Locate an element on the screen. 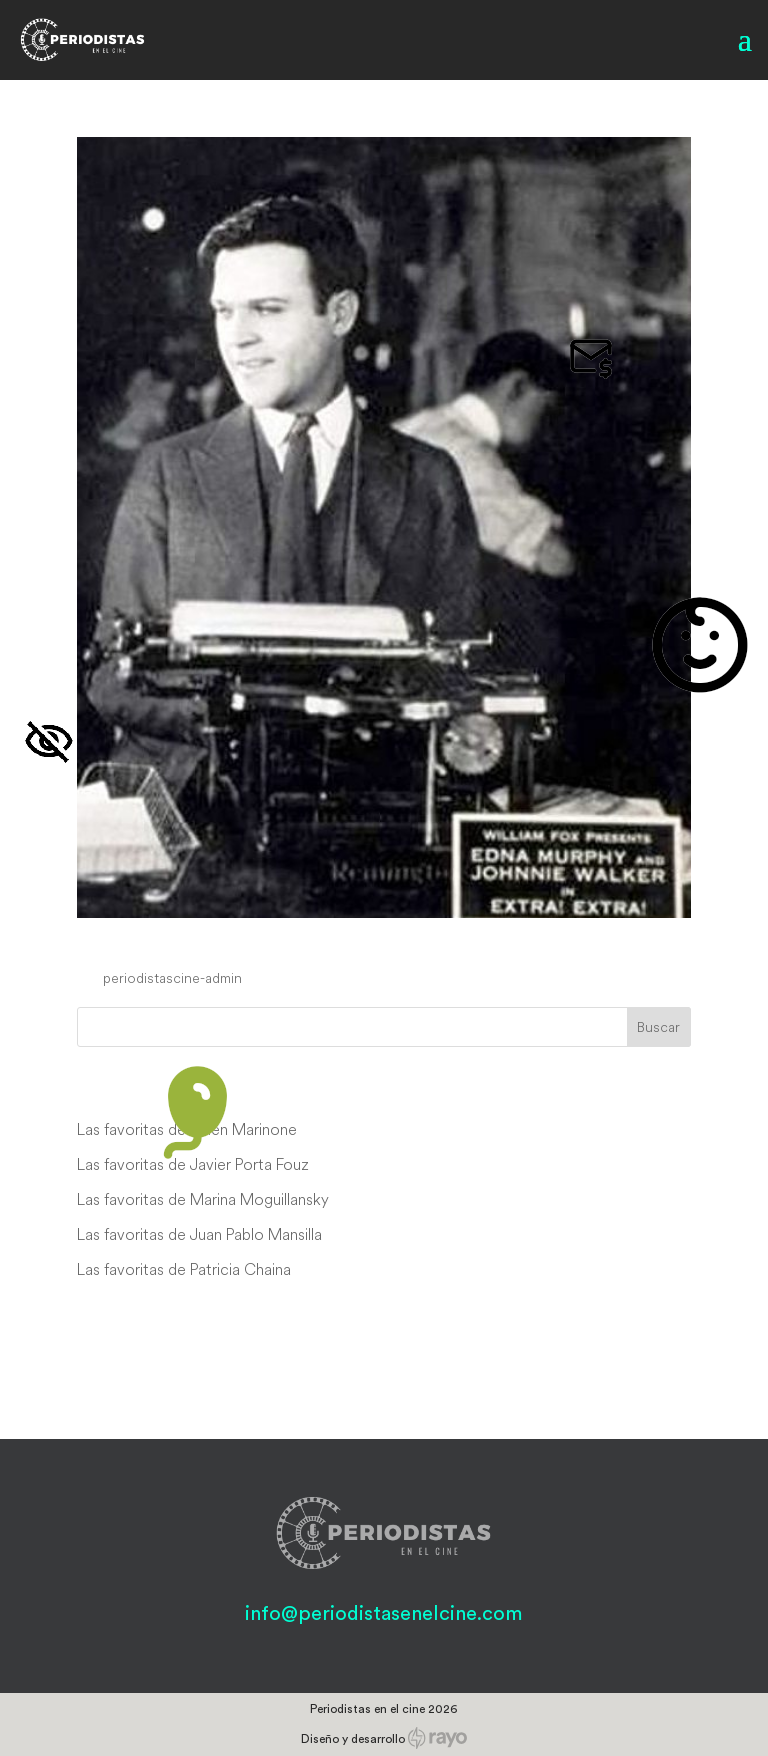 The width and height of the screenshot is (768, 1756). celebrate a milestone or achievement is located at coordinates (197, 1112).